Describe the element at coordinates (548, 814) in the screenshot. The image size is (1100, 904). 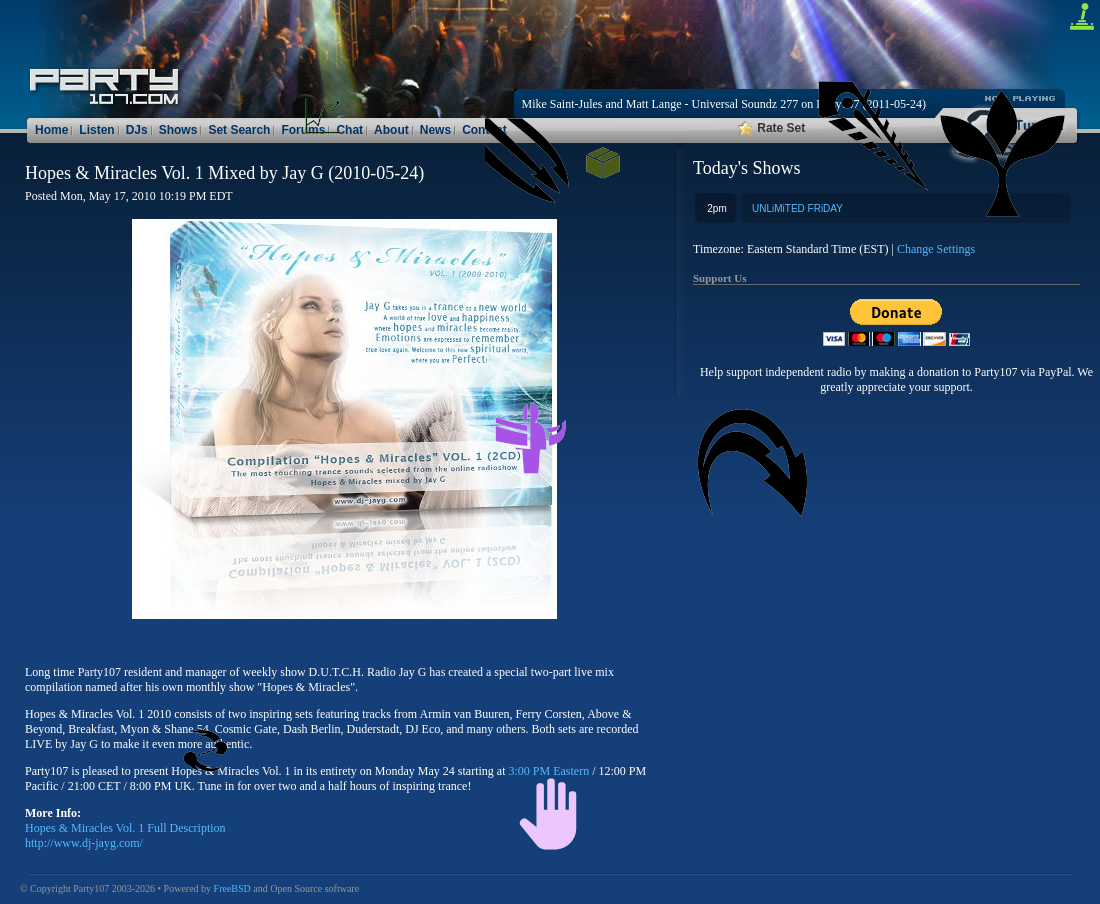
I see `stop or pause current action` at that location.